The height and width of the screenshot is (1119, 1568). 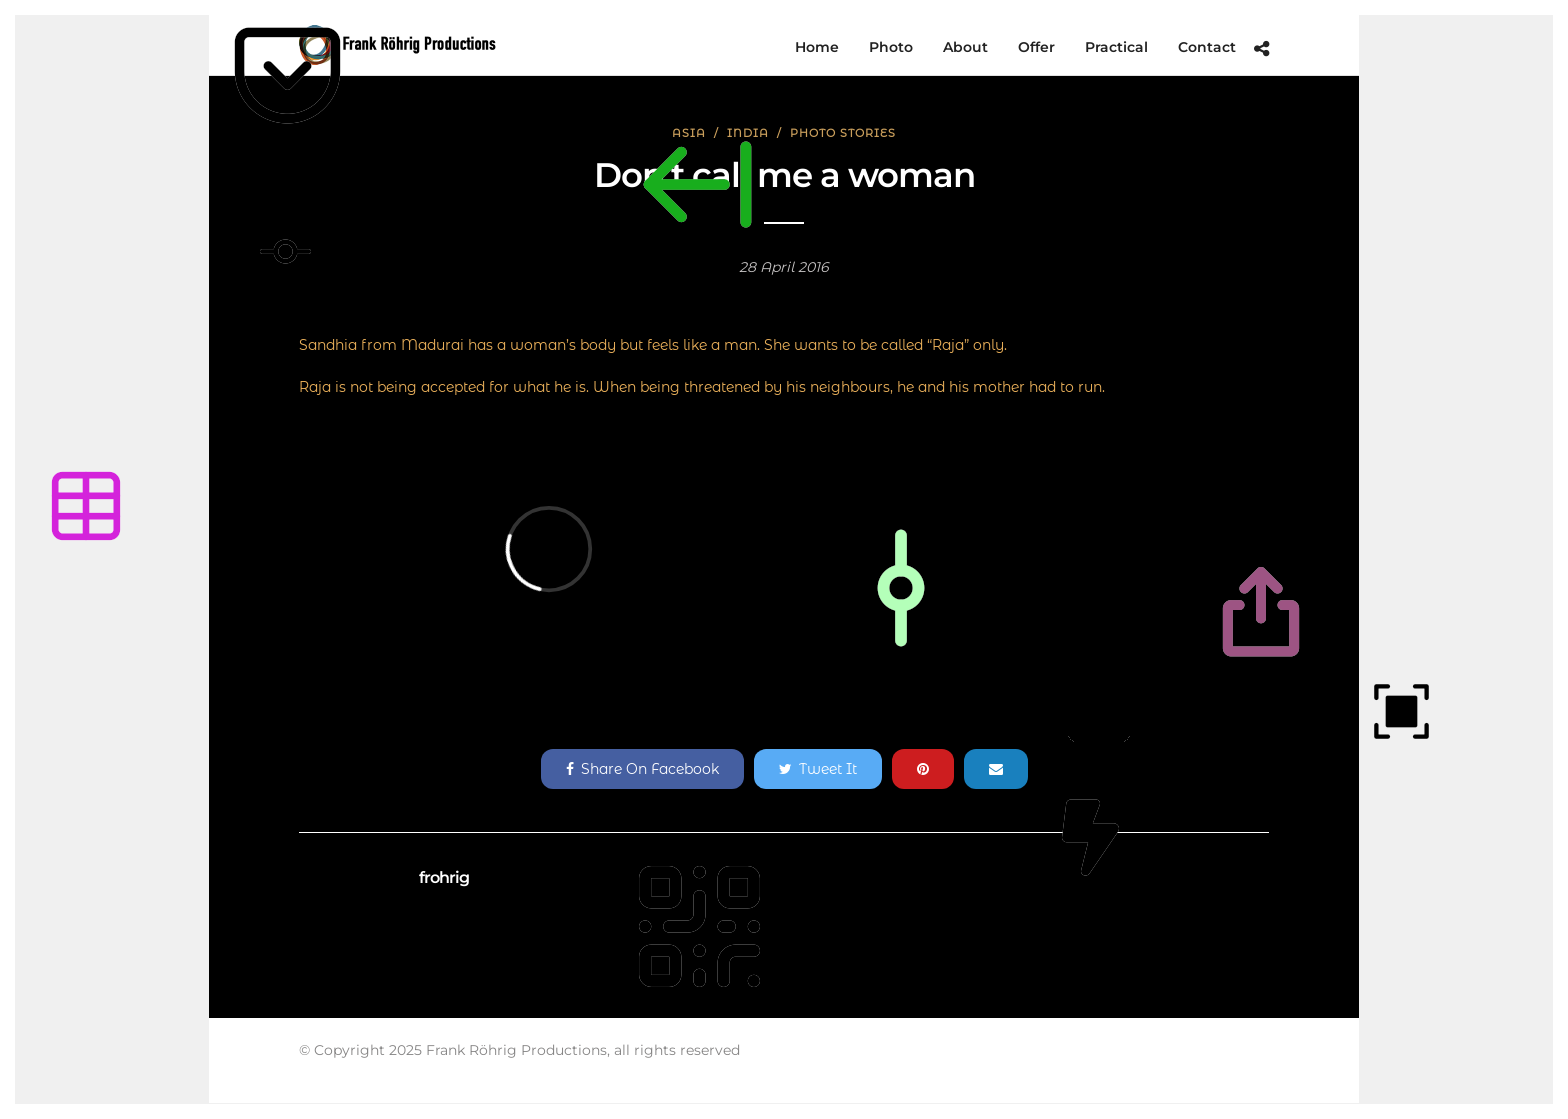 I want to click on export or share content to another app, so click(x=1261, y=615).